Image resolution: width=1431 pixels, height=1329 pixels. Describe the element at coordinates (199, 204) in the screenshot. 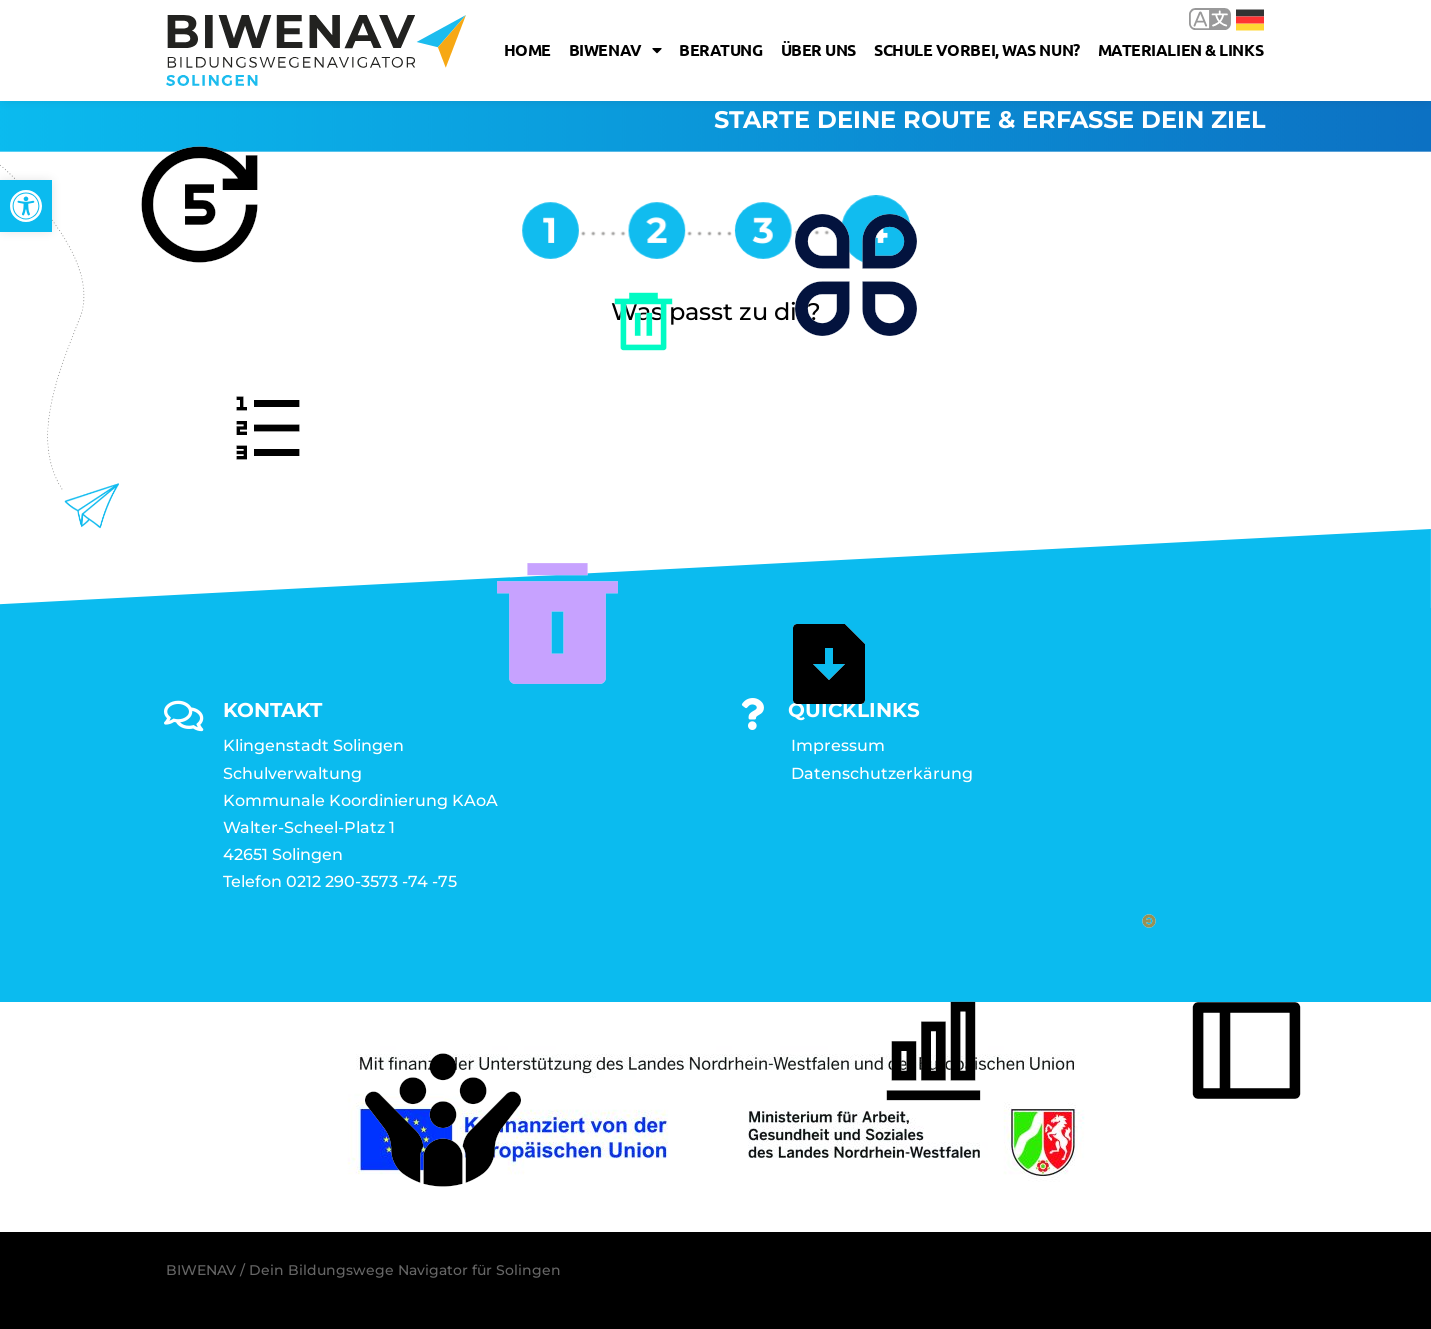

I see `skip forward 5 seconds in media playback` at that location.